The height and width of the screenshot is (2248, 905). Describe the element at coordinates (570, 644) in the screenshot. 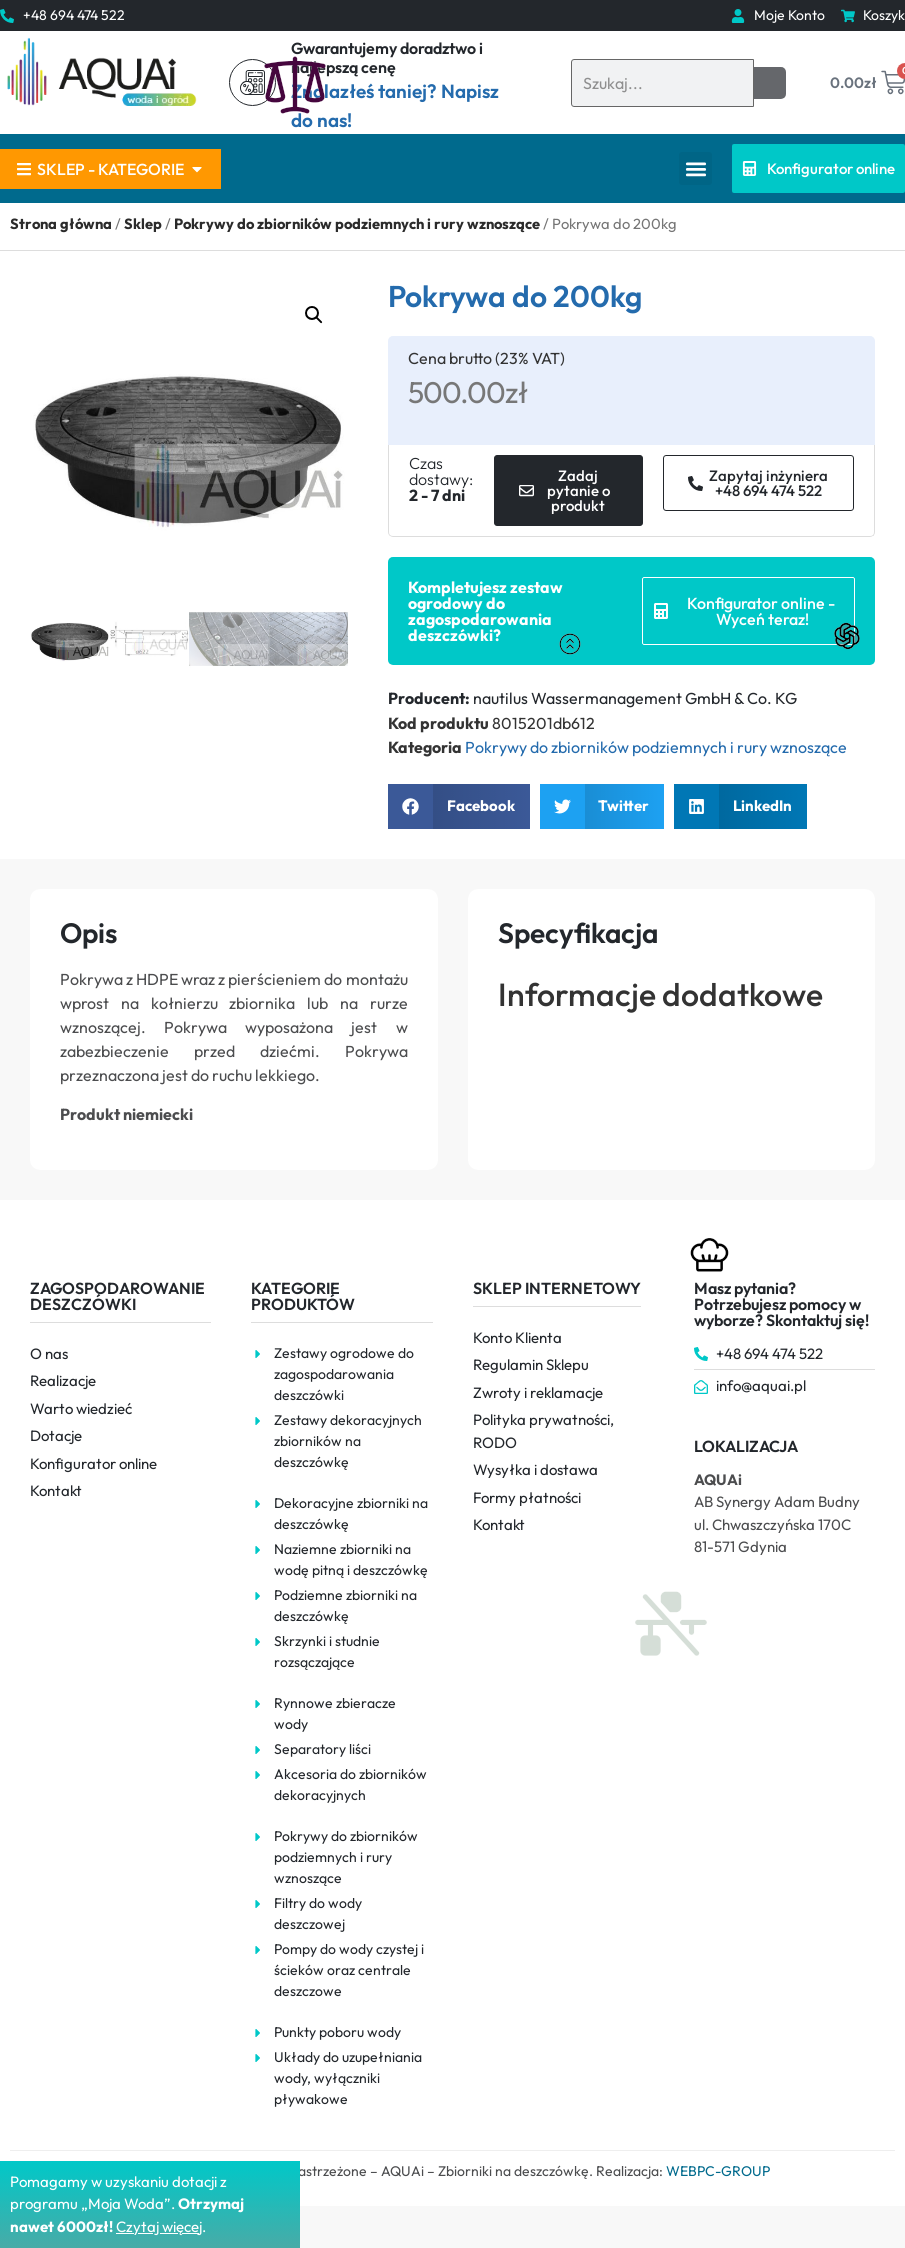

I see `scroll to top of page` at that location.